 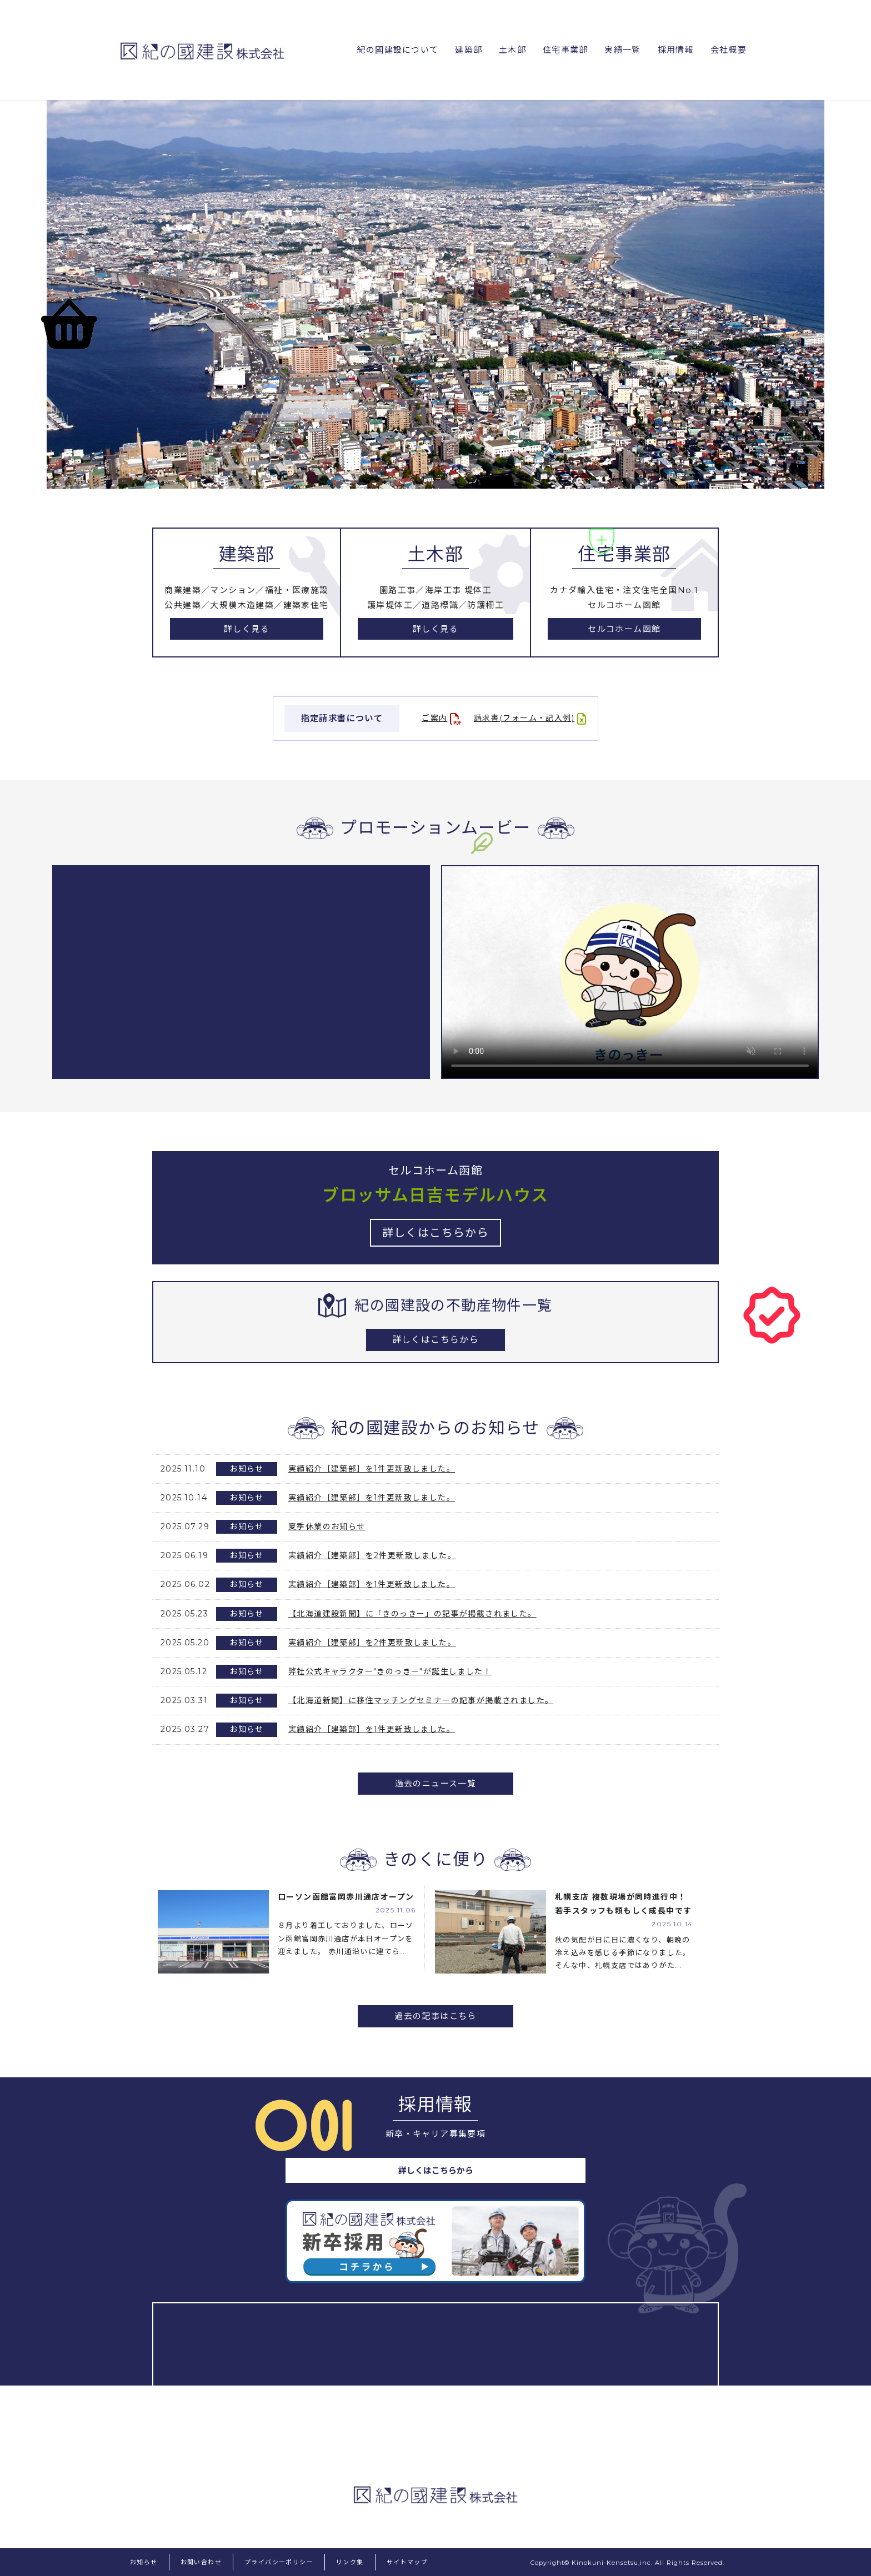 What do you see at coordinates (482, 843) in the screenshot?
I see `compose a new message or post` at bounding box center [482, 843].